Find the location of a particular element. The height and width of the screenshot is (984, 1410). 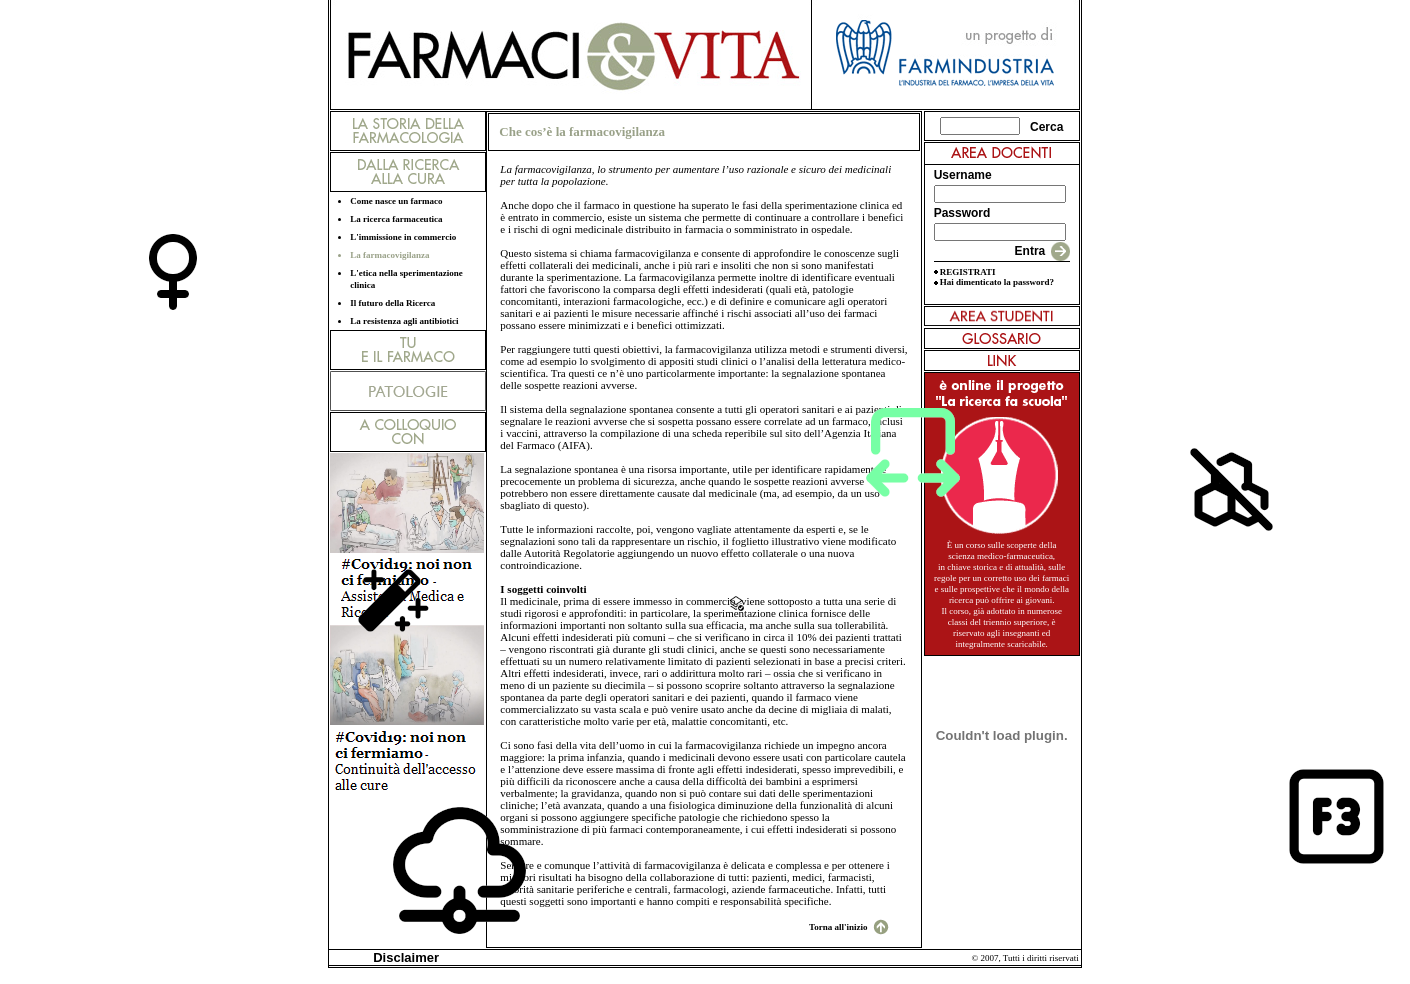

indicates female gender option is located at coordinates (173, 270).